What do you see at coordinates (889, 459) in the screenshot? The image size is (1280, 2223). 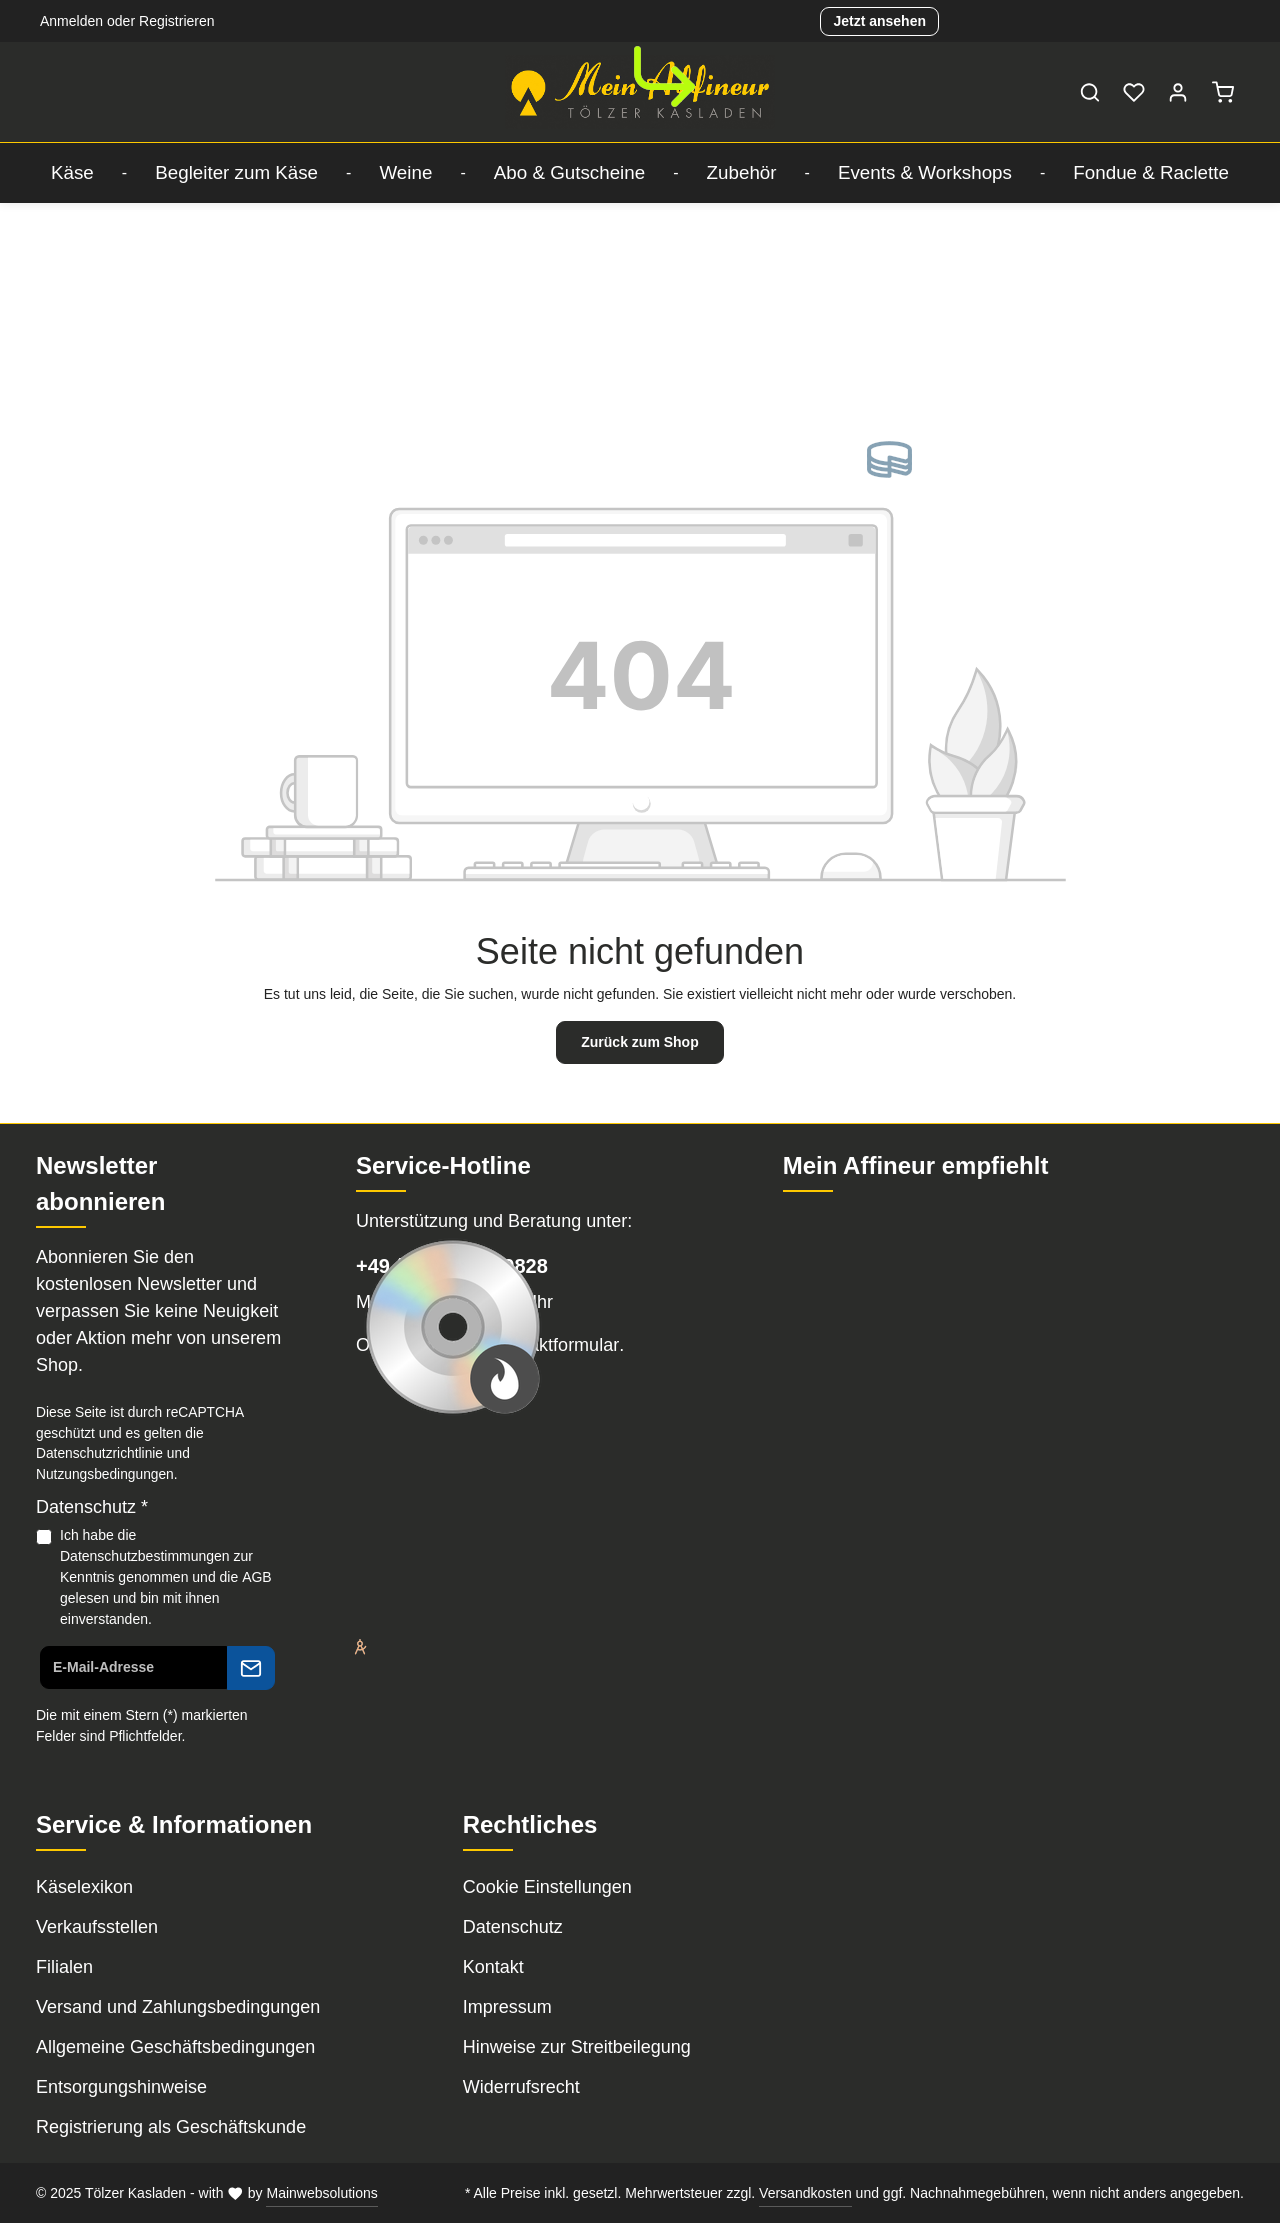 I see `CakePHP framework logo` at bounding box center [889, 459].